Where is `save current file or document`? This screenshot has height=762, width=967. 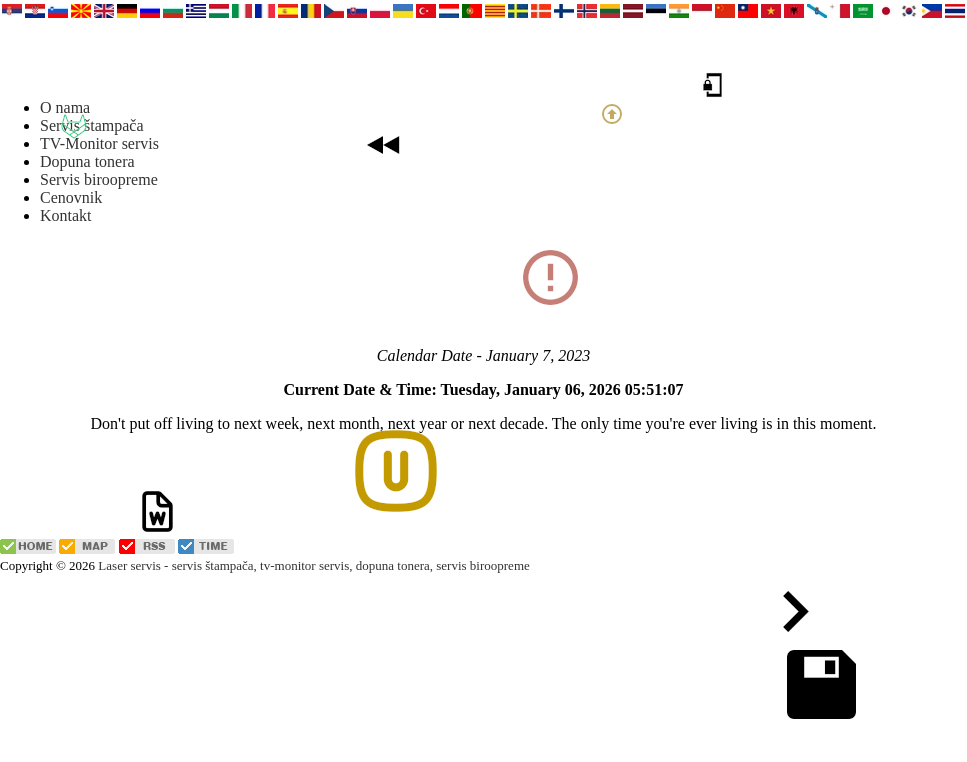 save current file or document is located at coordinates (821, 684).